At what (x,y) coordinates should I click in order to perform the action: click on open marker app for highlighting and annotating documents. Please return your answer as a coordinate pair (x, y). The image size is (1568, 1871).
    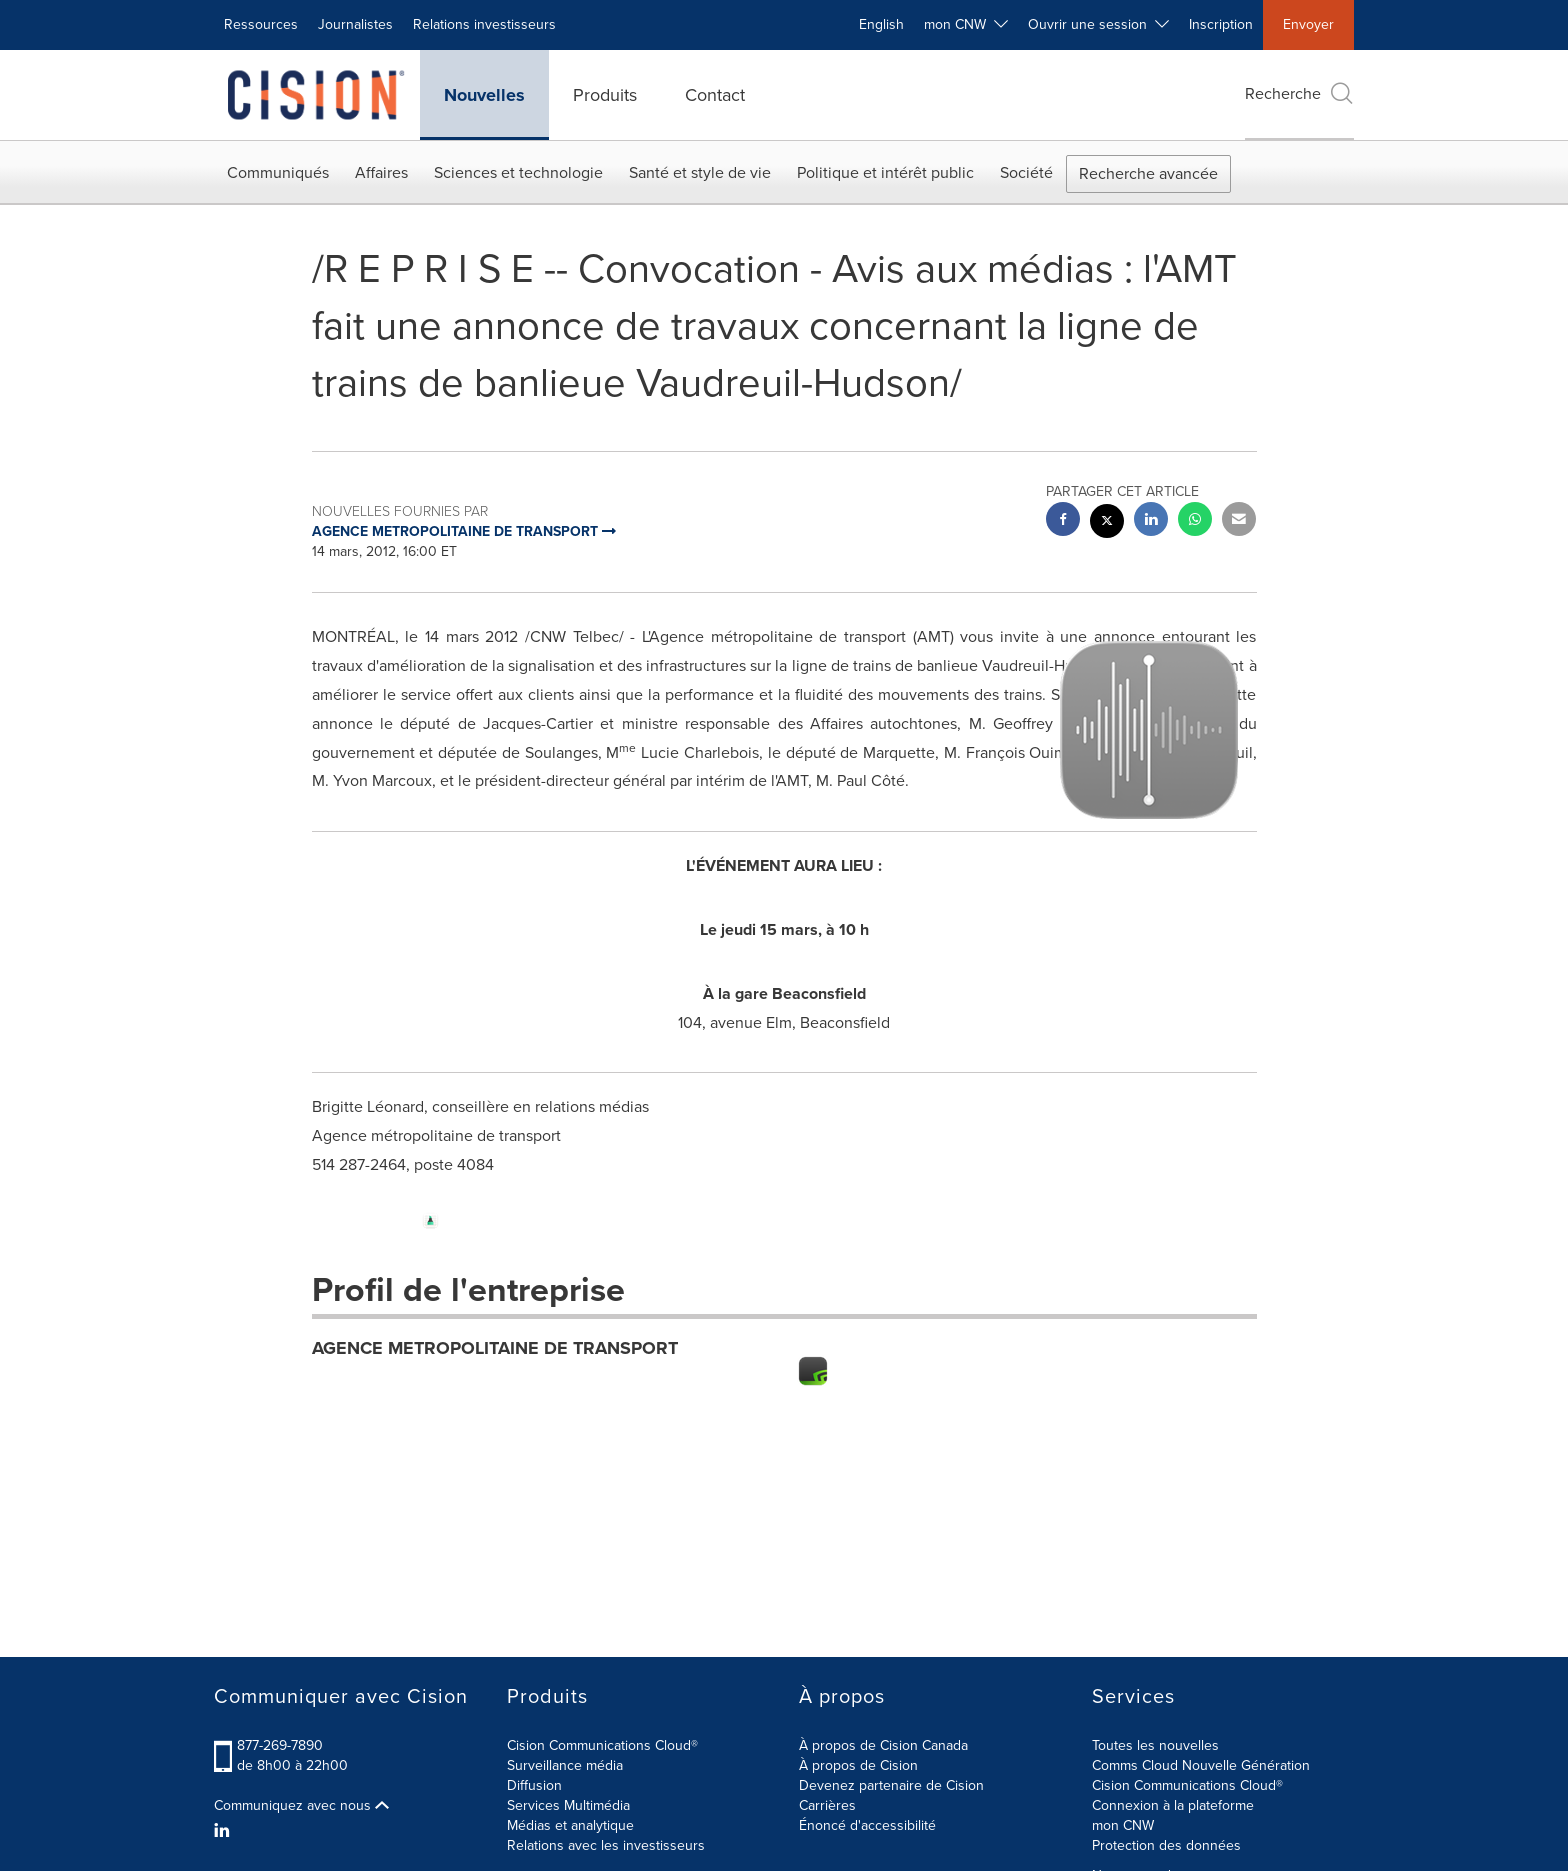
    Looking at the image, I should click on (430, 1220).